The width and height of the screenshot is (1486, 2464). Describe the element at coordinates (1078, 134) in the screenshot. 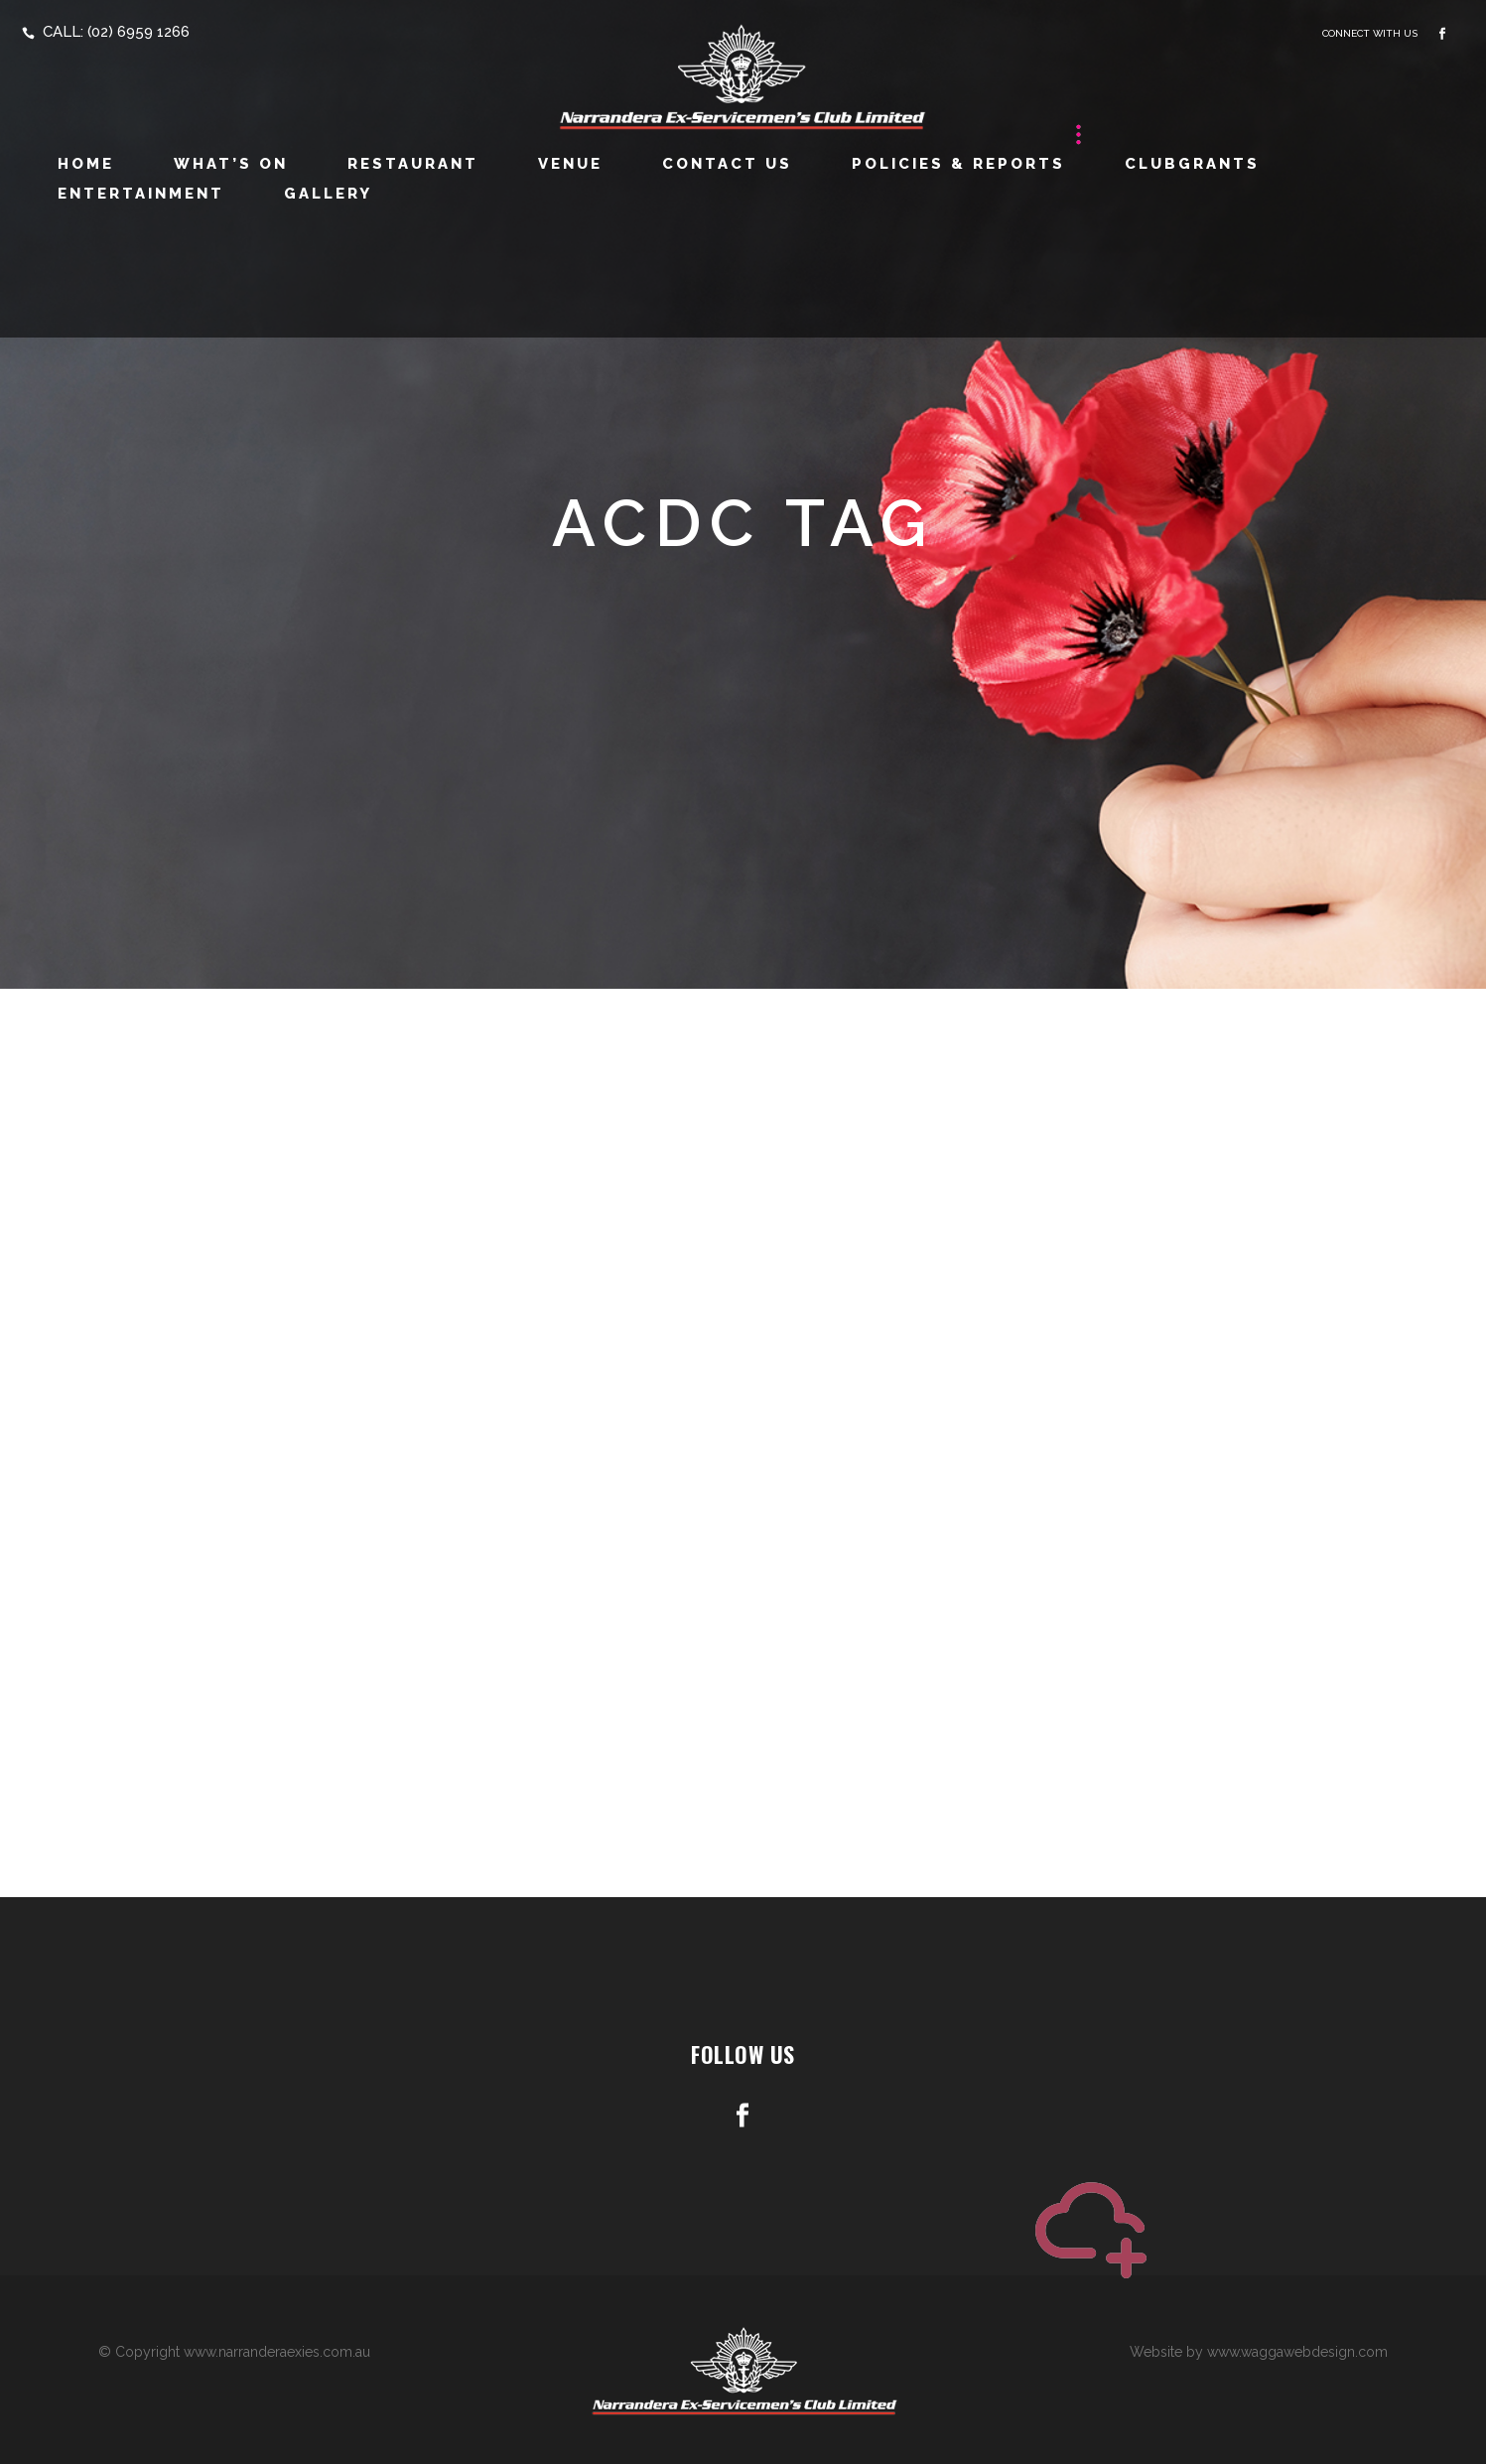

I see `open more options menu` at that location.